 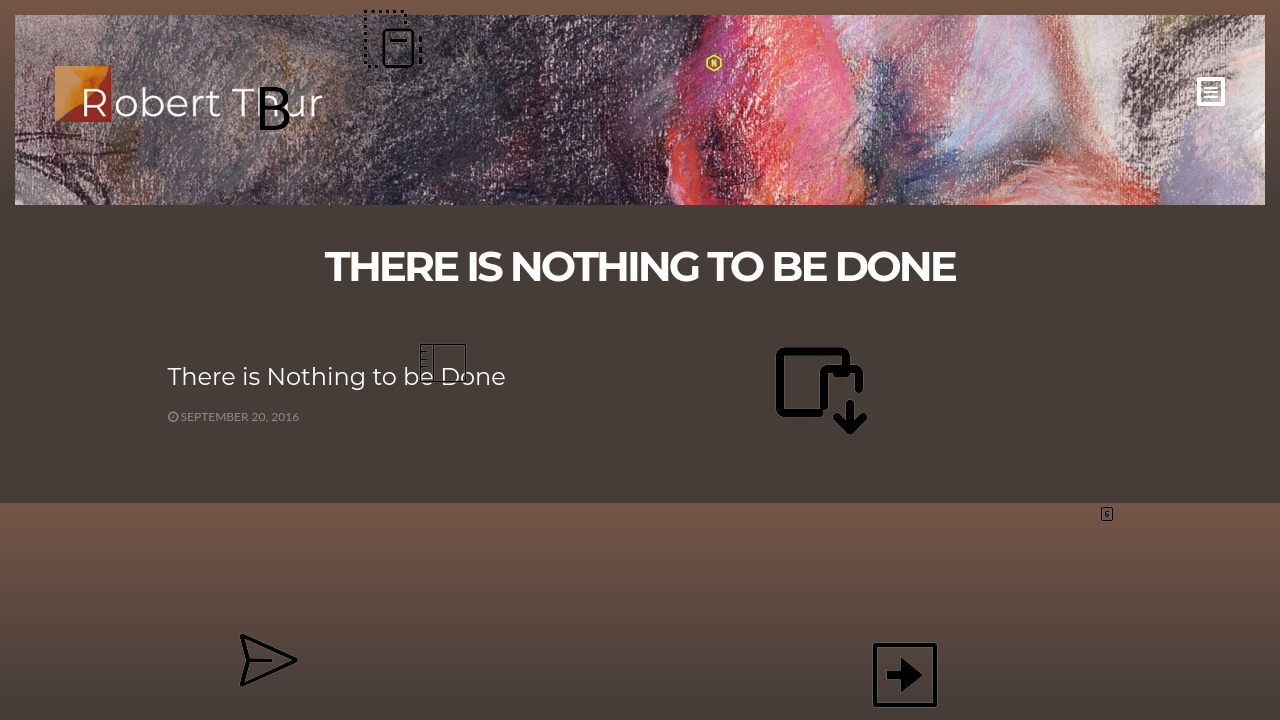 I want to click on download to connected devices, so click(x=819, y=386).